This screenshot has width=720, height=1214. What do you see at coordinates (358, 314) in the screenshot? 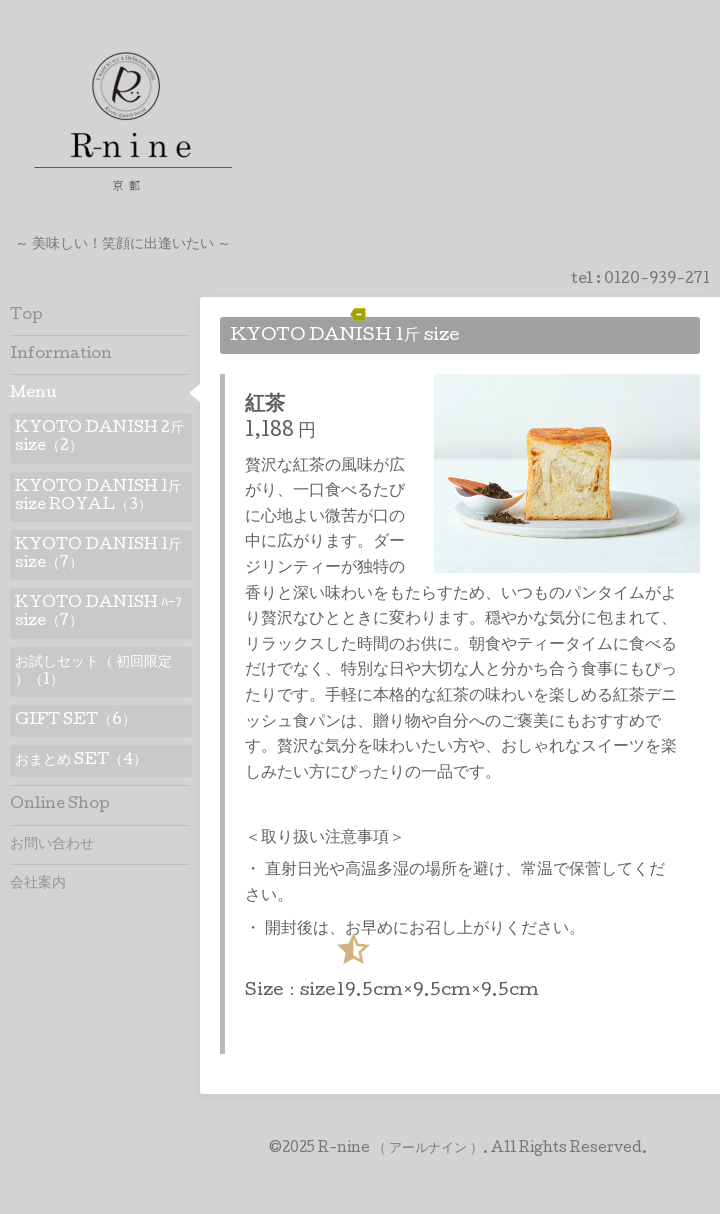
I see `delete the last character entered` at bounding box center [358, 314].